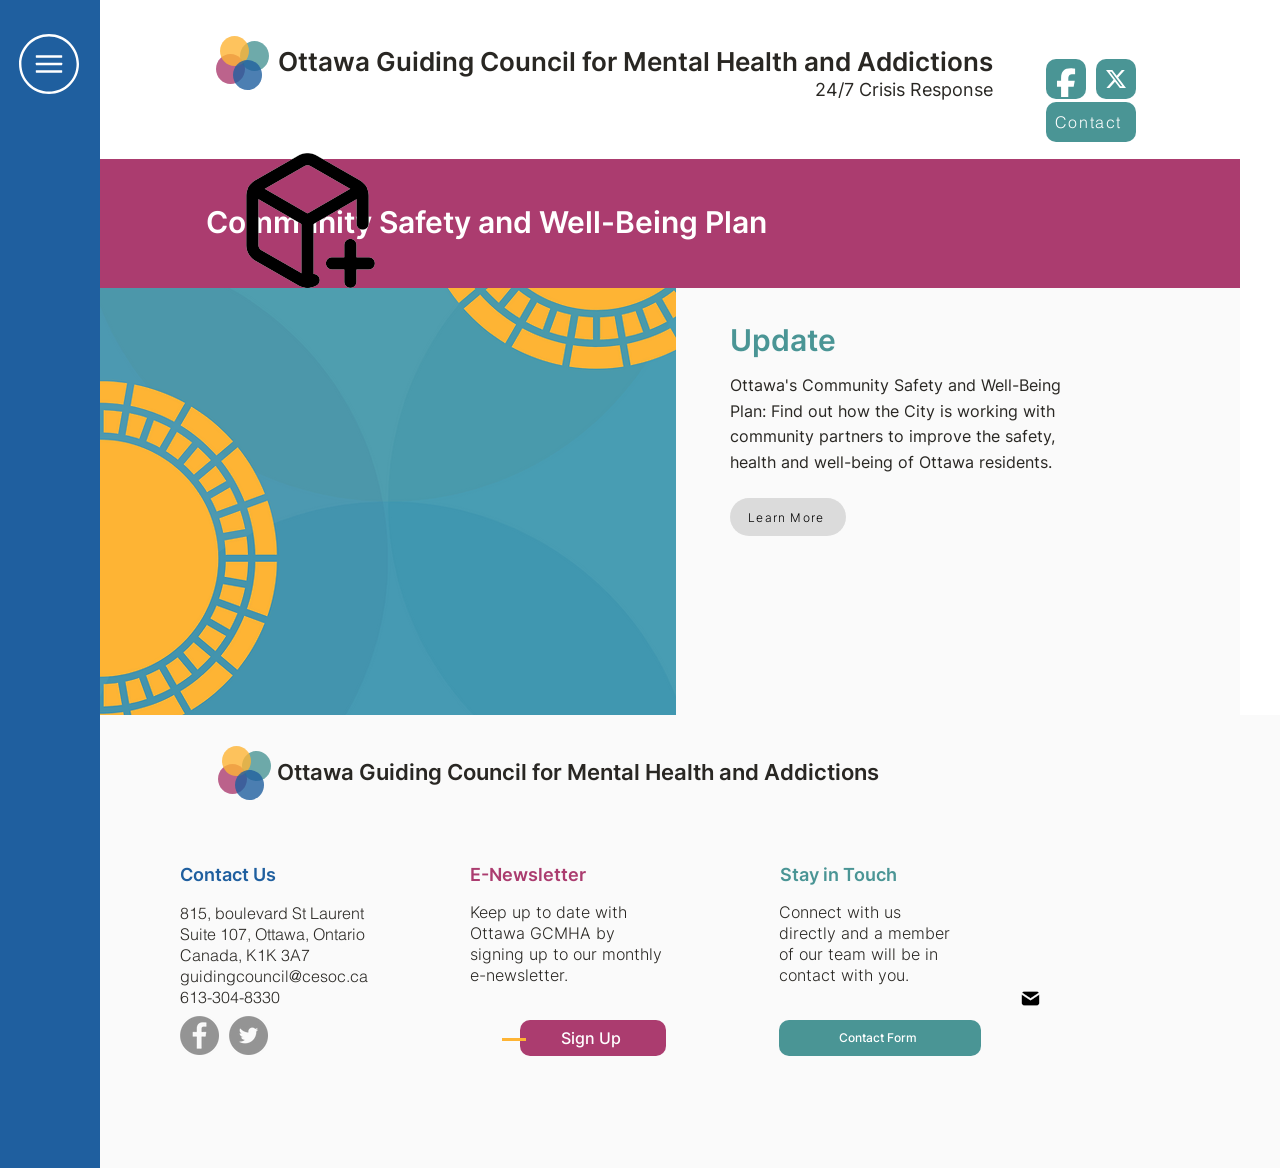  What do you see at coordinates (1030, 998) in the screenshot?
I see `open your email inbox` at bounding box center [1030, 998].